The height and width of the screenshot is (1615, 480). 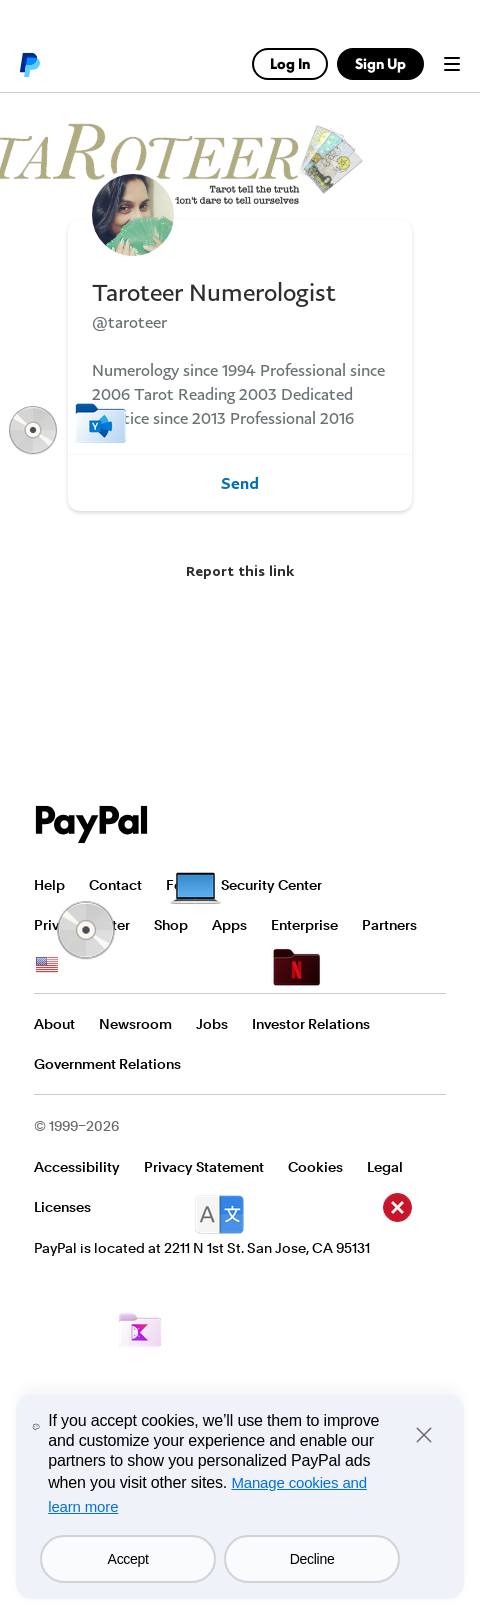 What do you see at coordinates (33, 430) in the screenshot?
I see `indicates a CD-ROM or optical disc drive` at bounding box center [33, 430].